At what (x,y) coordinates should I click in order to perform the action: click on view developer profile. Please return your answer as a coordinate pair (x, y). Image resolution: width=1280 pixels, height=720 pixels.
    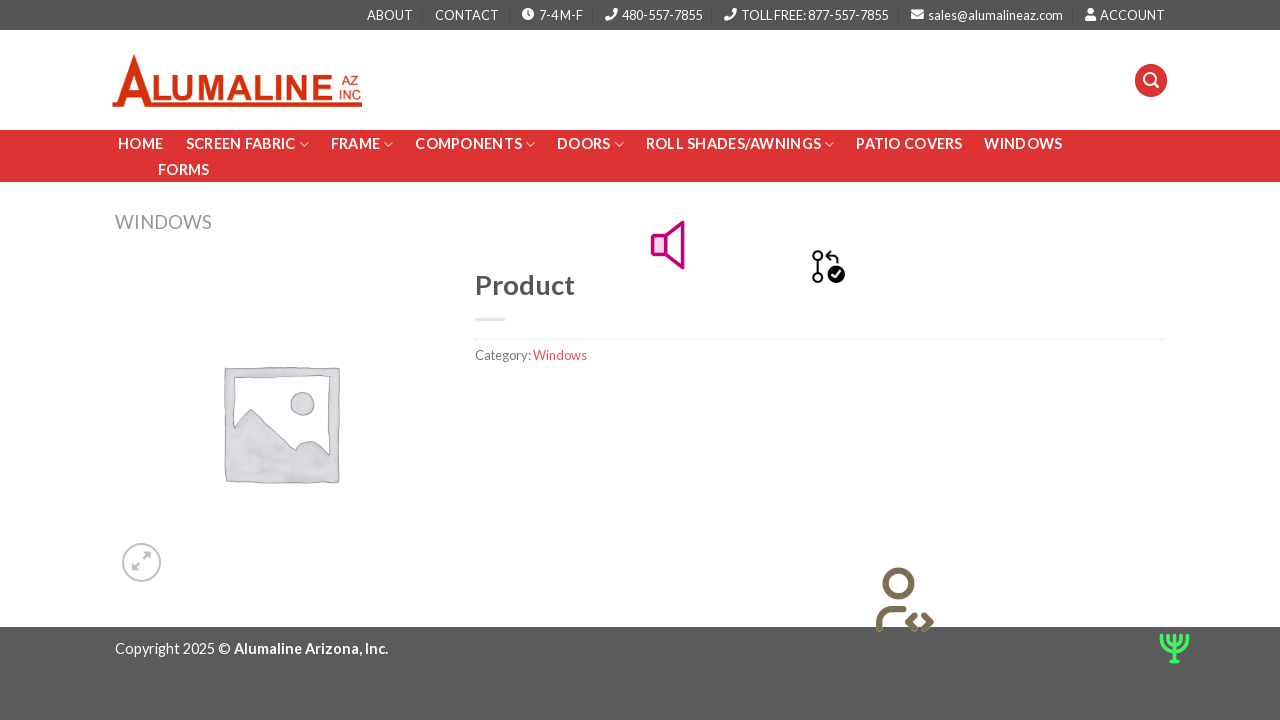
    Looking at the image, I should click on (898, 599).